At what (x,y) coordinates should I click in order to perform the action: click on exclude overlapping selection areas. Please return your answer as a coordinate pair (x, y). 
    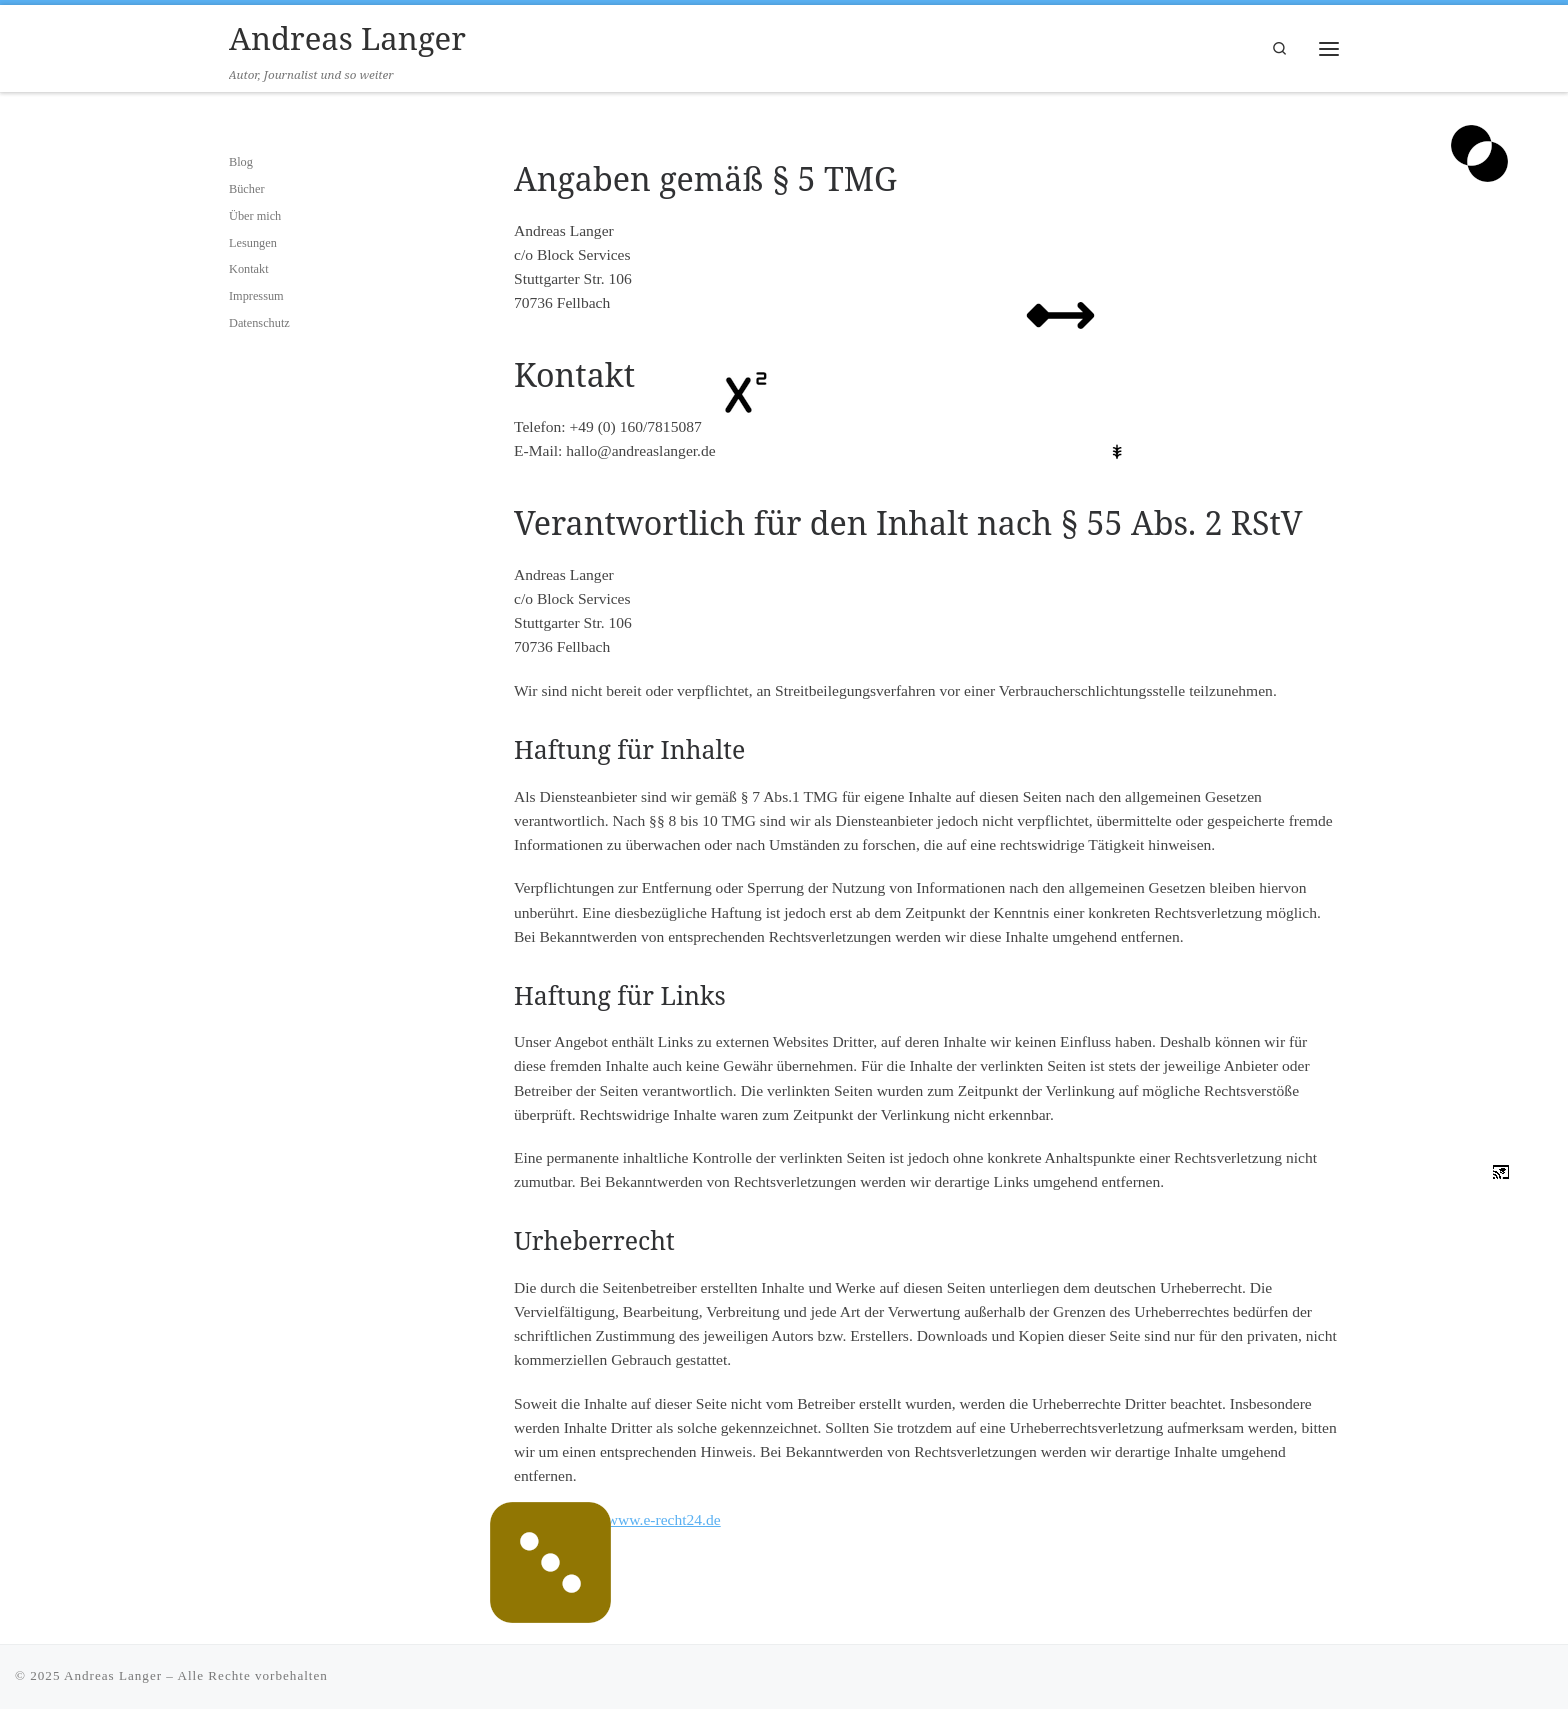
    Looking at the image, I should click on (1479, 153).